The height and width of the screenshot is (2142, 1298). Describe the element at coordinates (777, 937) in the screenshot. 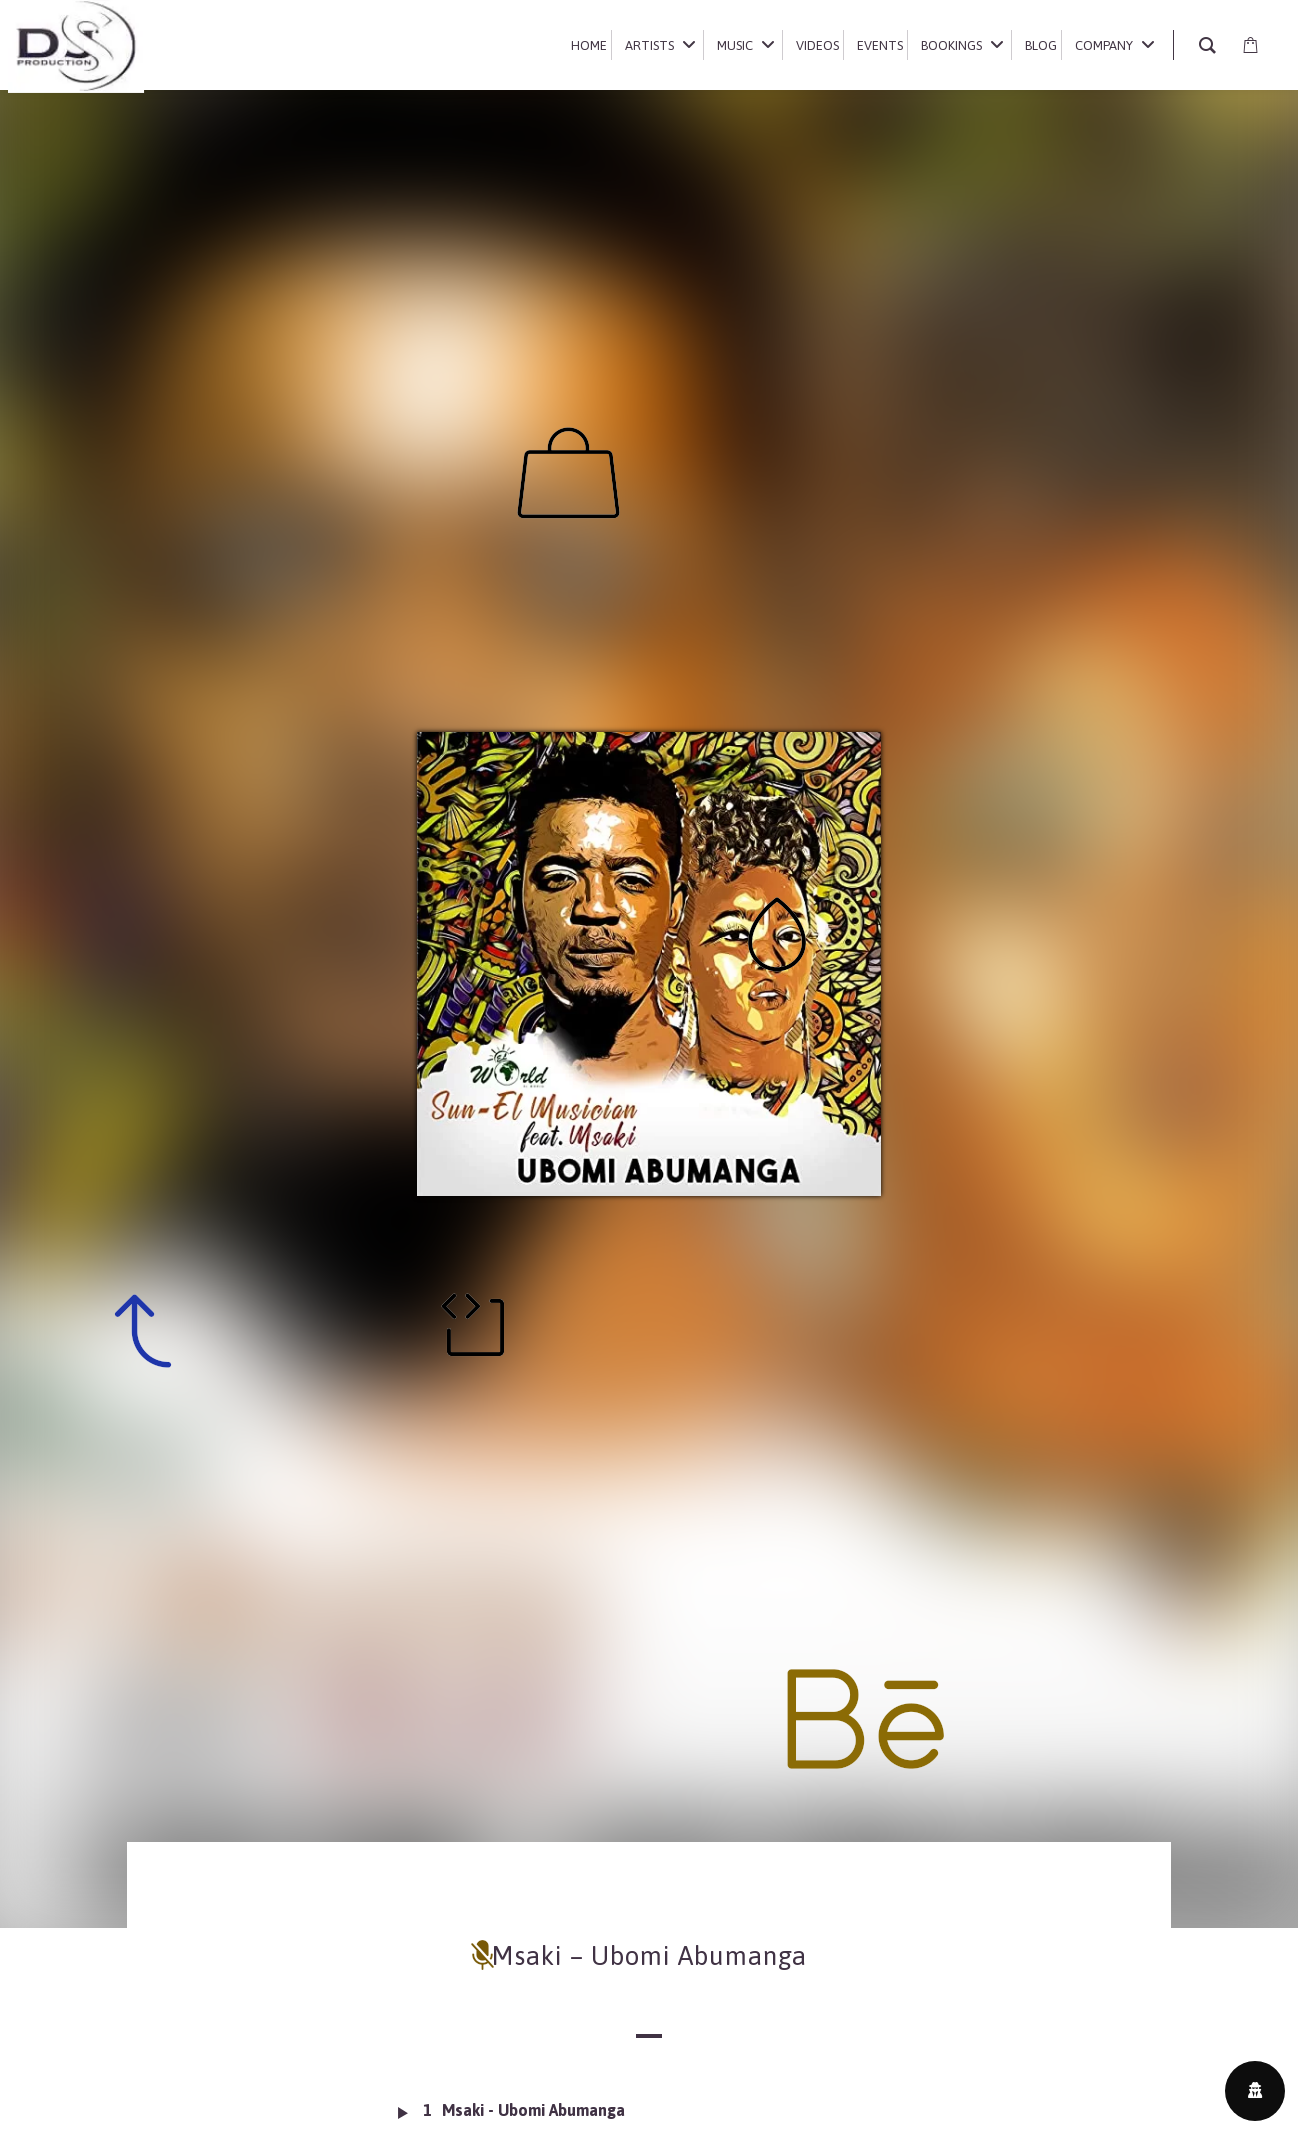

I see `indicates water or liquid-related settings` at that location.